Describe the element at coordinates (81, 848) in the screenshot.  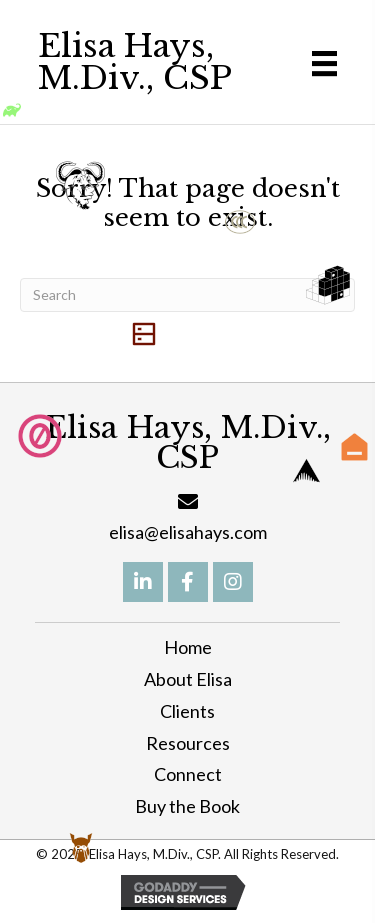
I see `visit the odin project website` at that location.